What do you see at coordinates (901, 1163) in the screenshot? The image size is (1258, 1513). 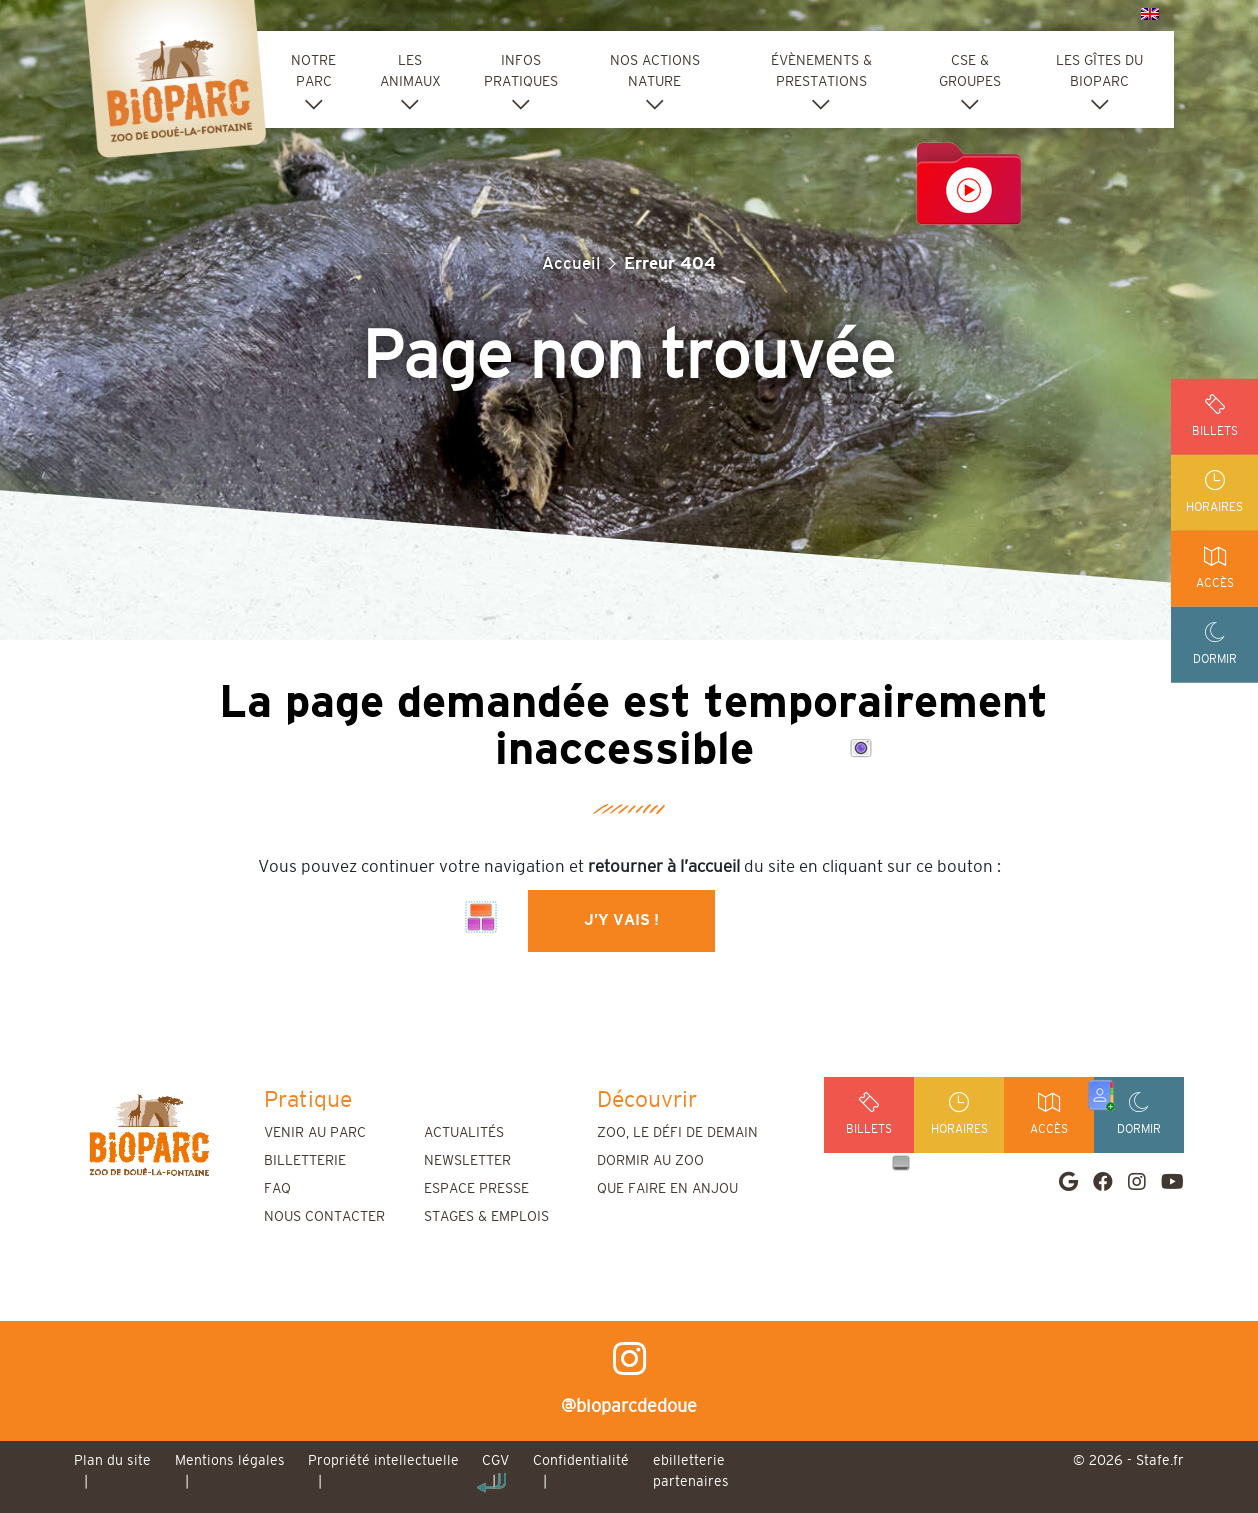 I see `access removable storage device` at bounding box center [901, 1163].